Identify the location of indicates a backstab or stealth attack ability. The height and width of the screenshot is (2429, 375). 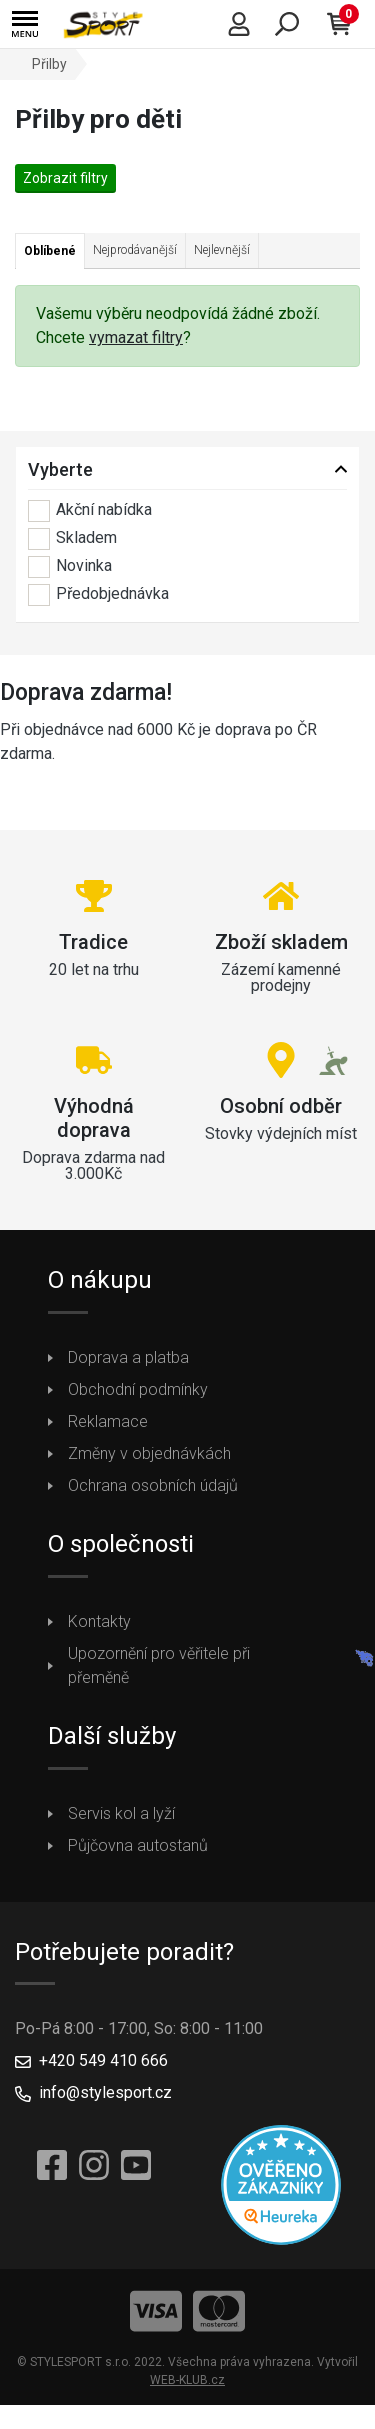
(333, 1060).